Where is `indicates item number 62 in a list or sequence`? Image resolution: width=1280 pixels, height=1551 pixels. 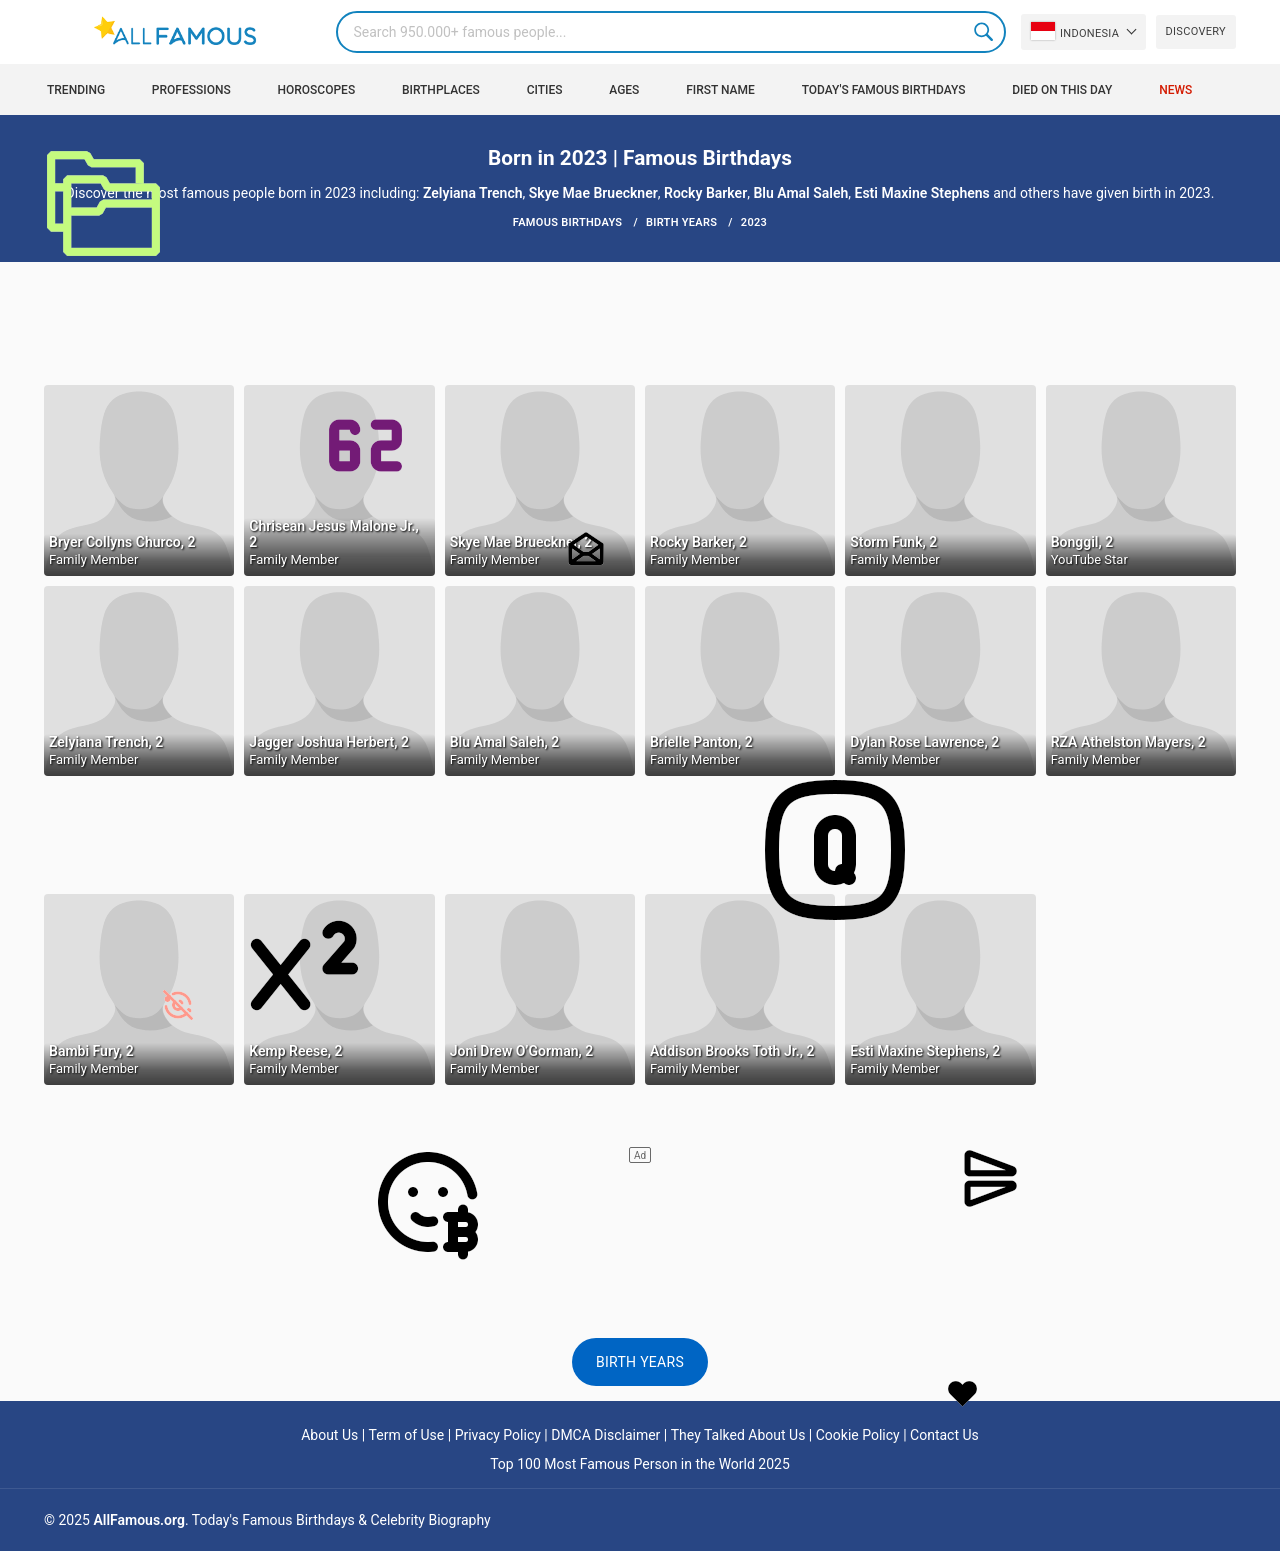
indicates item number 62 in a list or sequence is located at coordinates (365, 445).